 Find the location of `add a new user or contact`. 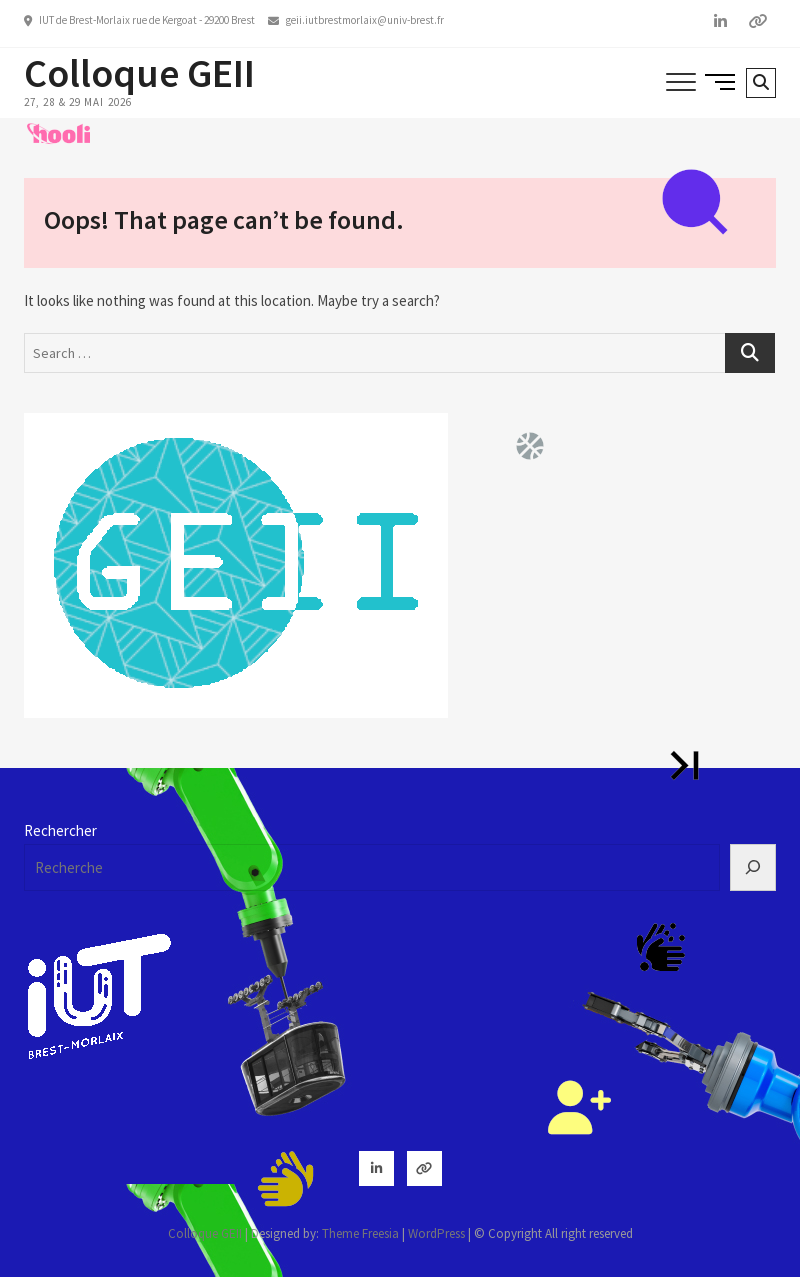

add a new user or contact is located at coordinates (577, 1107).